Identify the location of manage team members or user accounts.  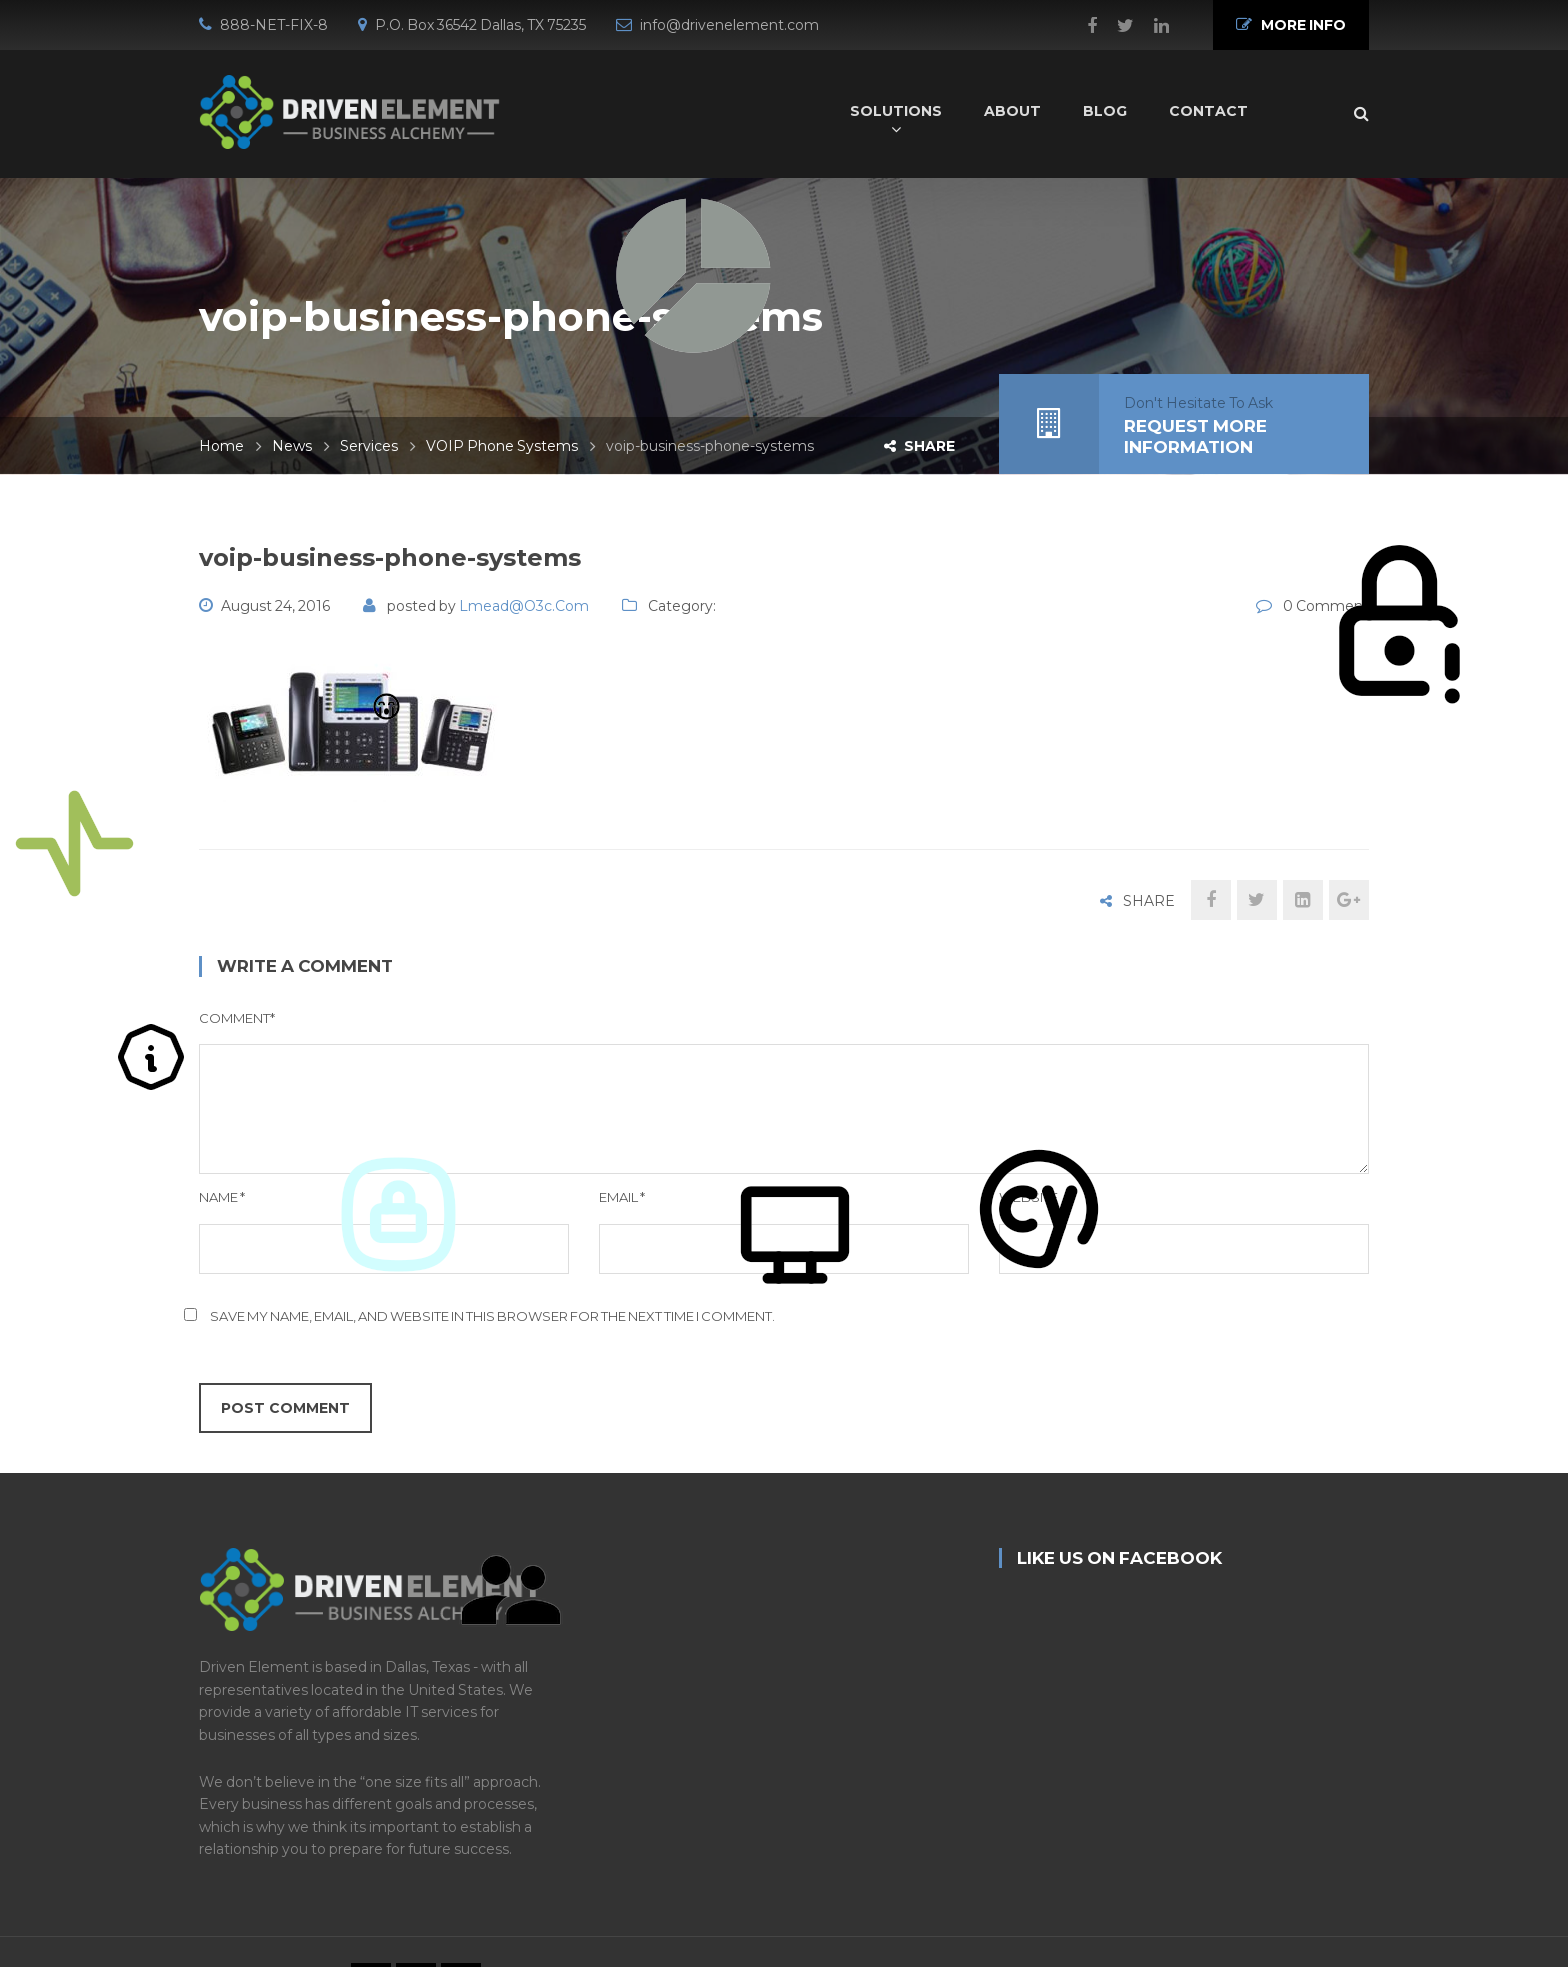
(511, 1590).